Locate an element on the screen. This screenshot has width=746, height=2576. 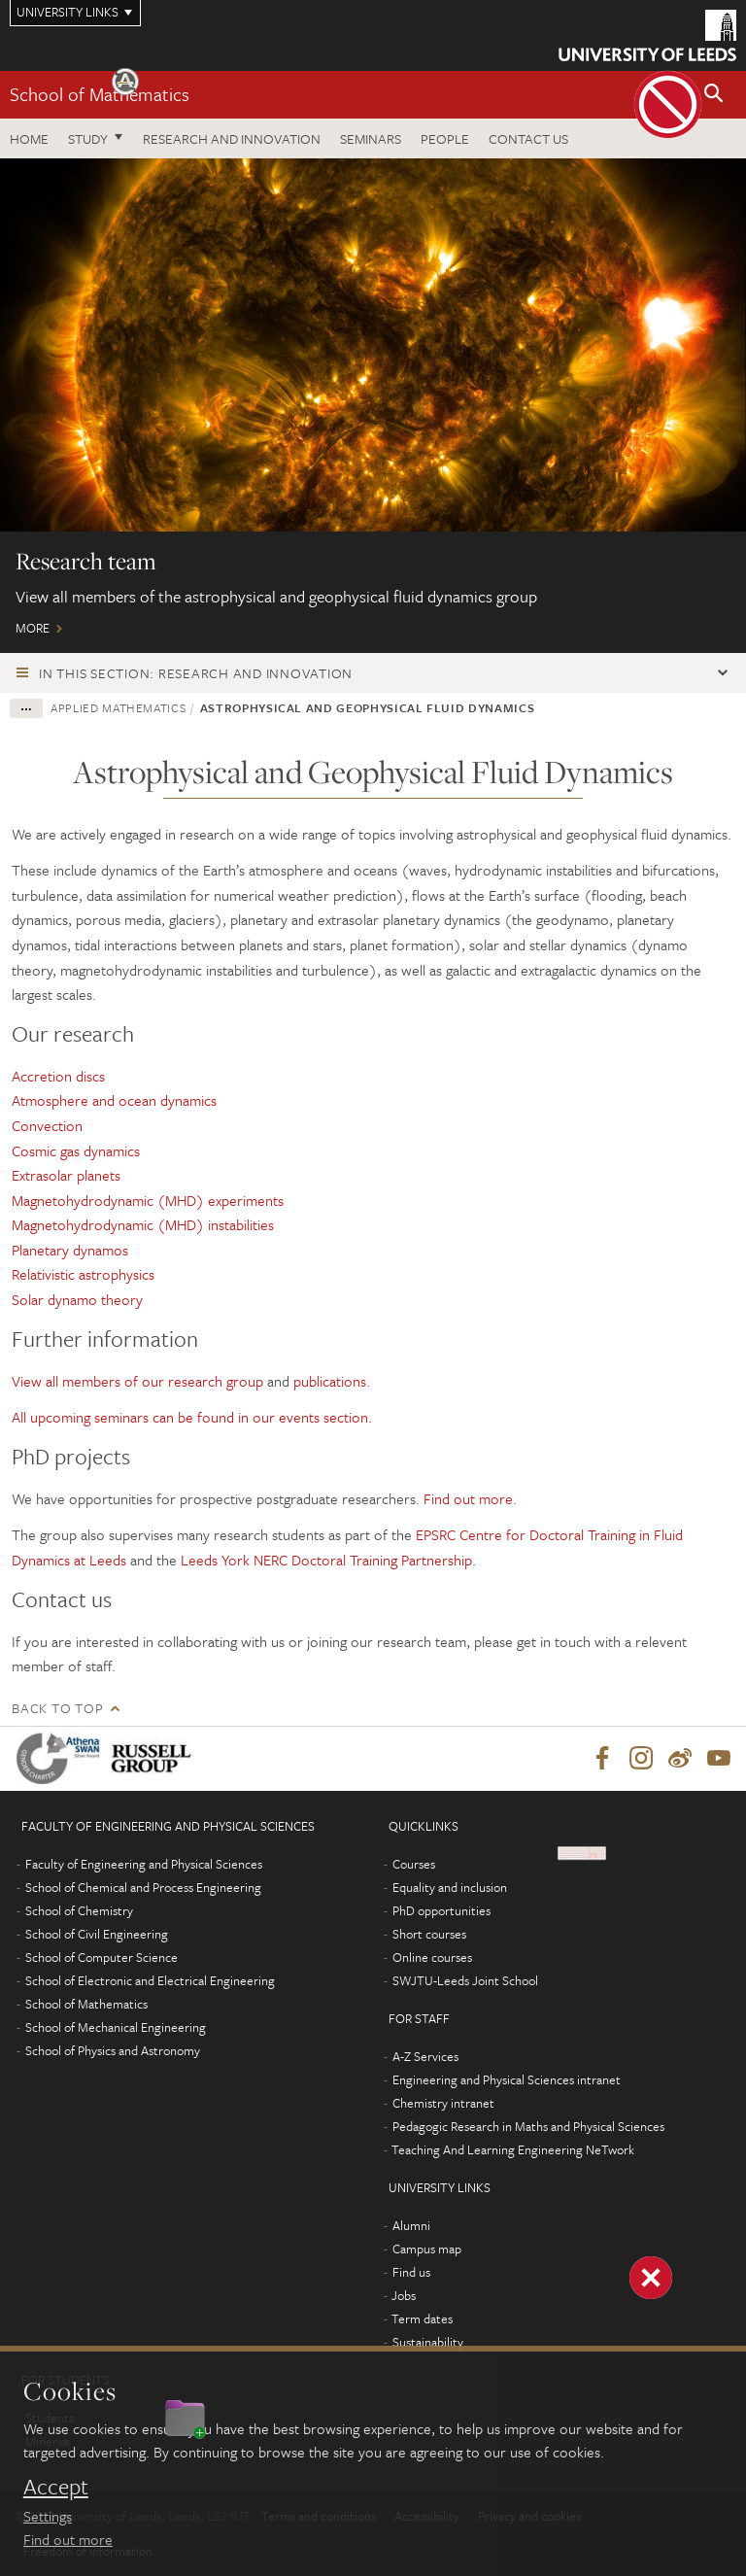
cancel or close a dialog is located at coordinates (651, 2278).